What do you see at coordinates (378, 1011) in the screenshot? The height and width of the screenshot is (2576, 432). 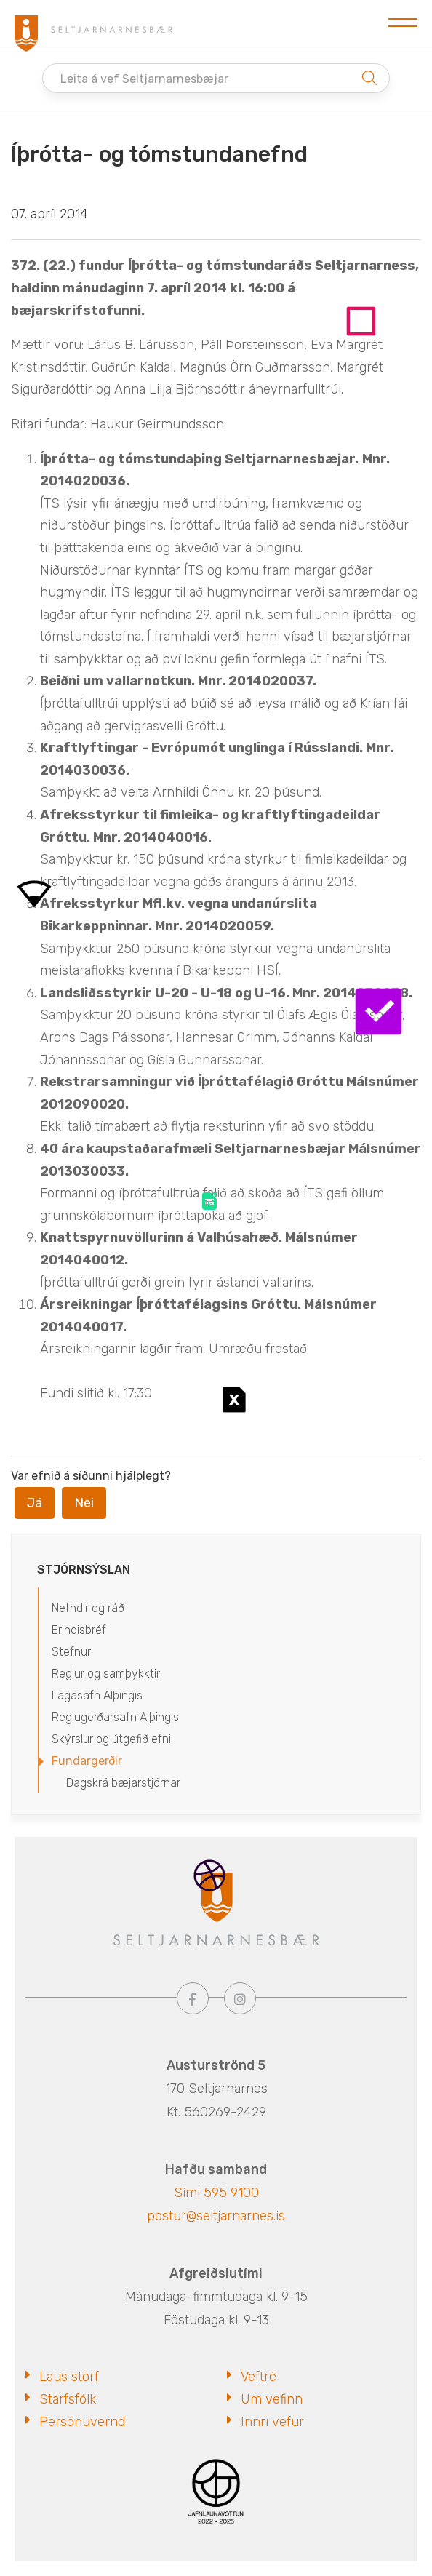 I see `indicates a selected or completed item` at bounding box center [378, 1011].